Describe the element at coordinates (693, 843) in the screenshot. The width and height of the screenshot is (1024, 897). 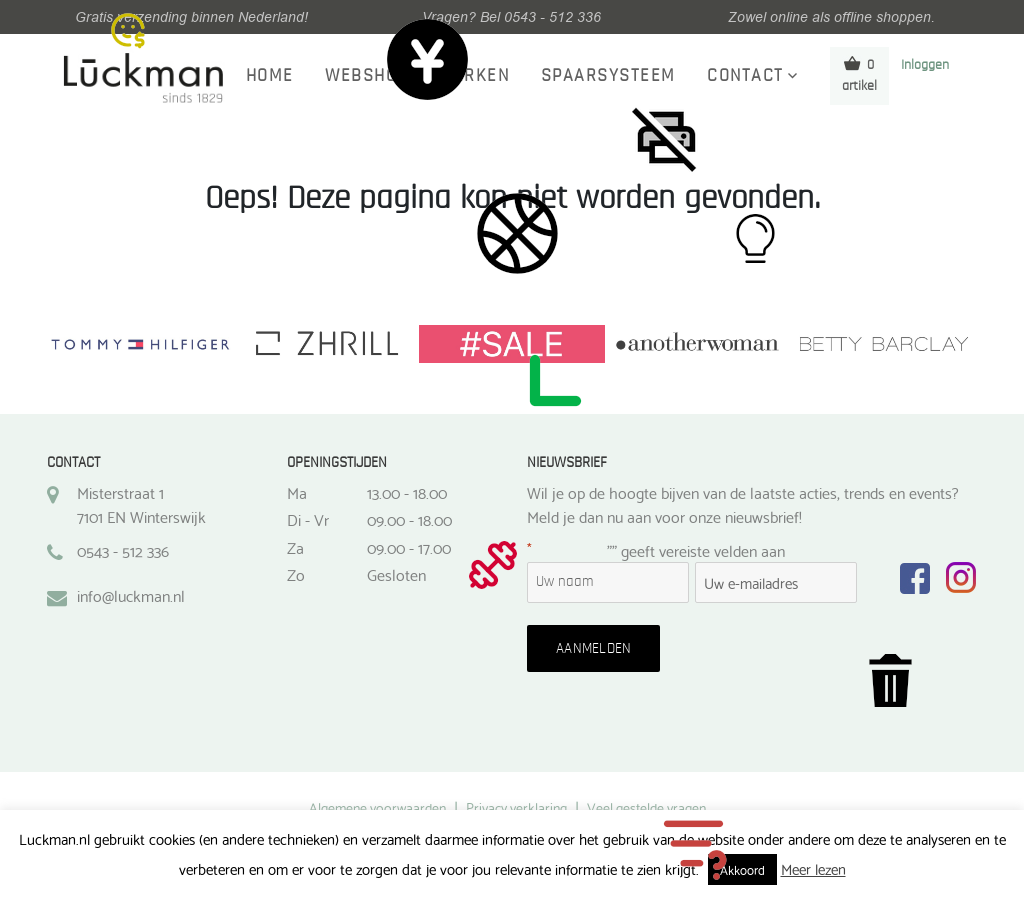
I see `filter settings need attention or review` at that location.